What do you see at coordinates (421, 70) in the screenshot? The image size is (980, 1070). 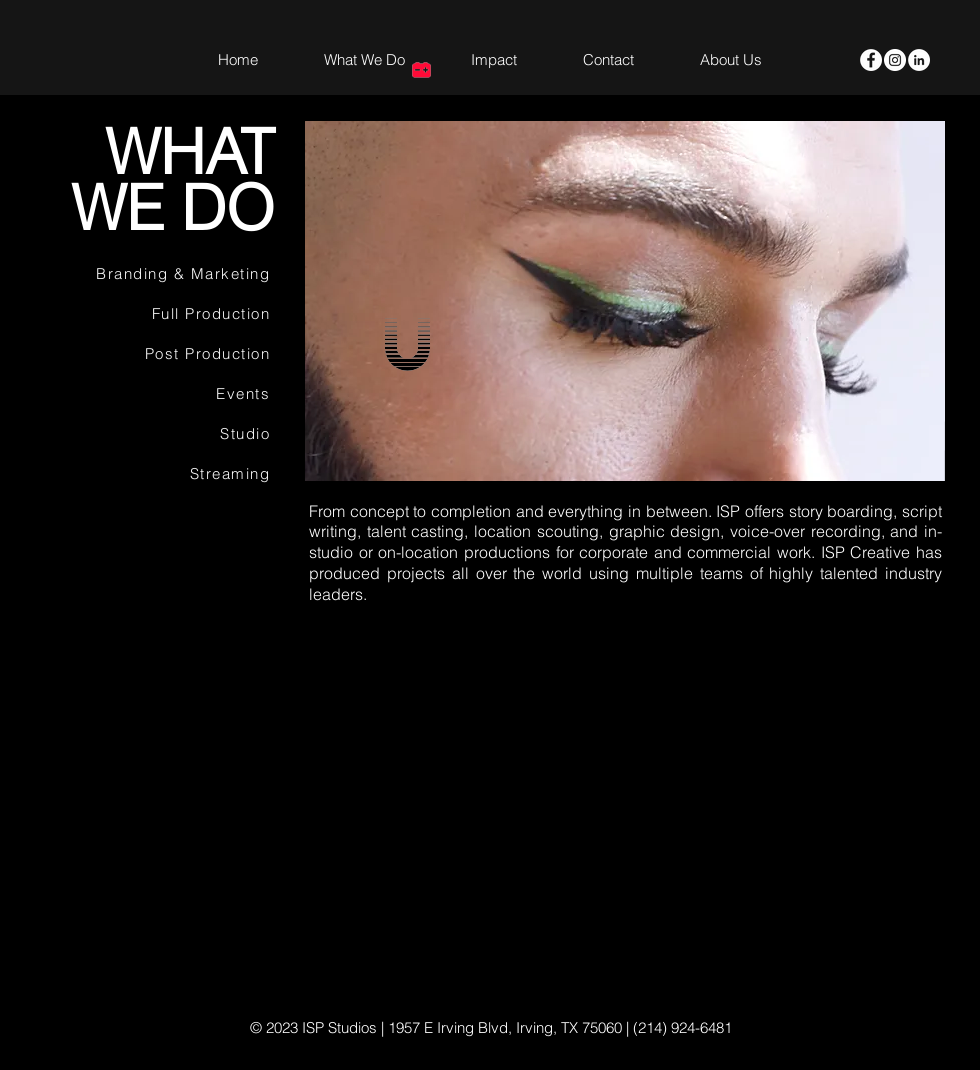 I see `check vehicle battery status` at bounding box center [421, 70].